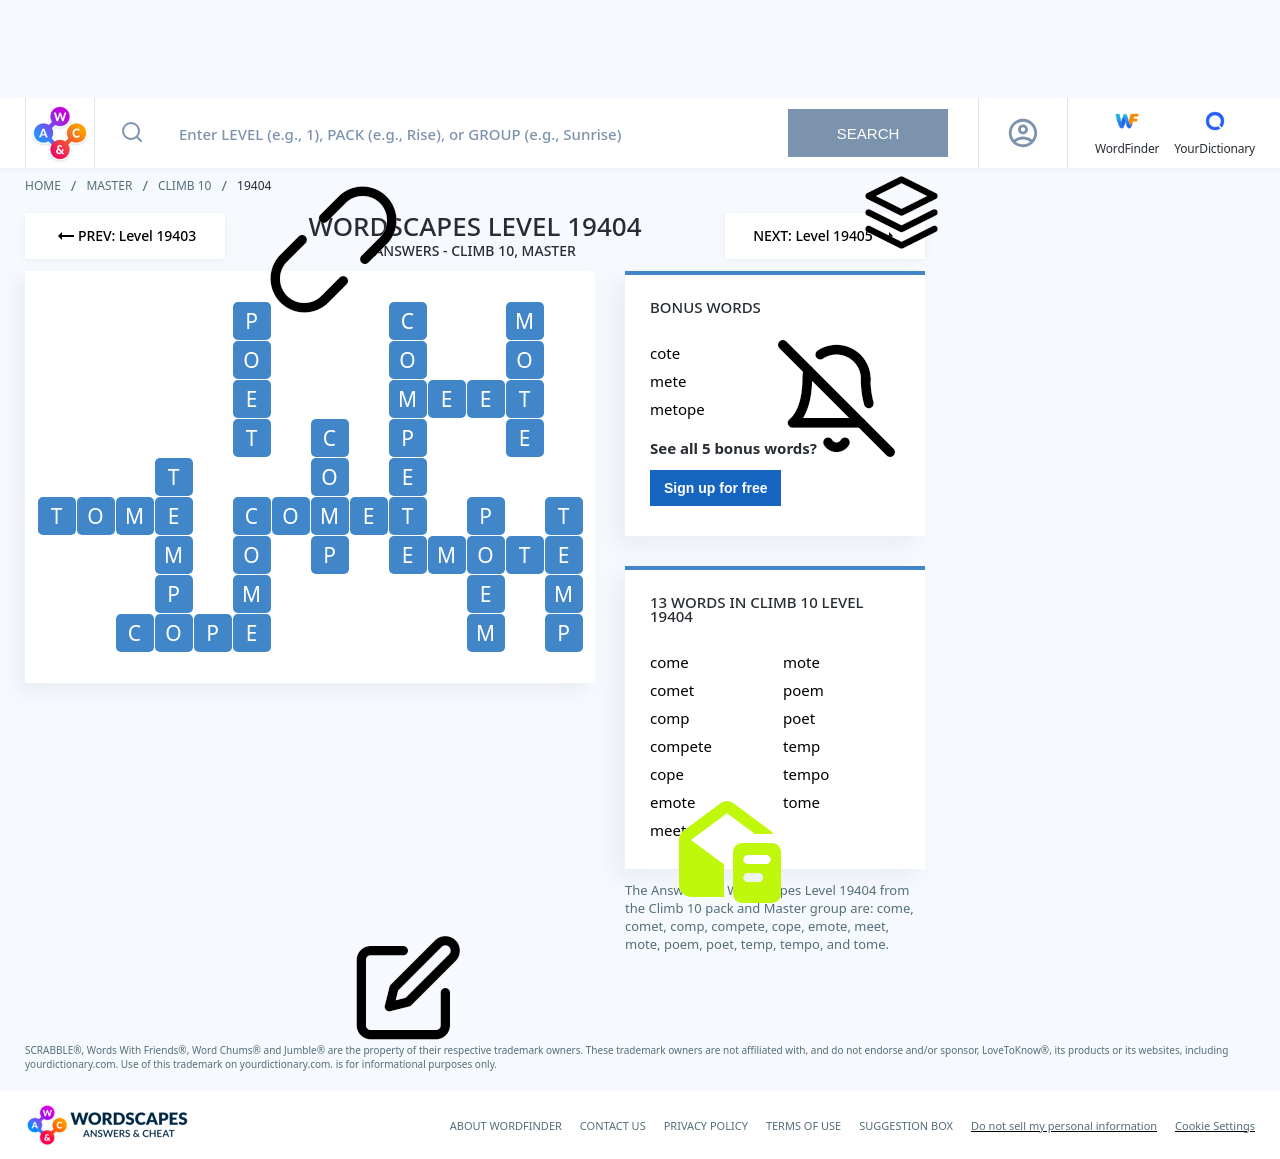 The width and height of the screenshot is (1280, 1159). What do you see at coordinates (408, 988) in the screenshot?
I see `edit or modify content` at bounding box center [408, 988].